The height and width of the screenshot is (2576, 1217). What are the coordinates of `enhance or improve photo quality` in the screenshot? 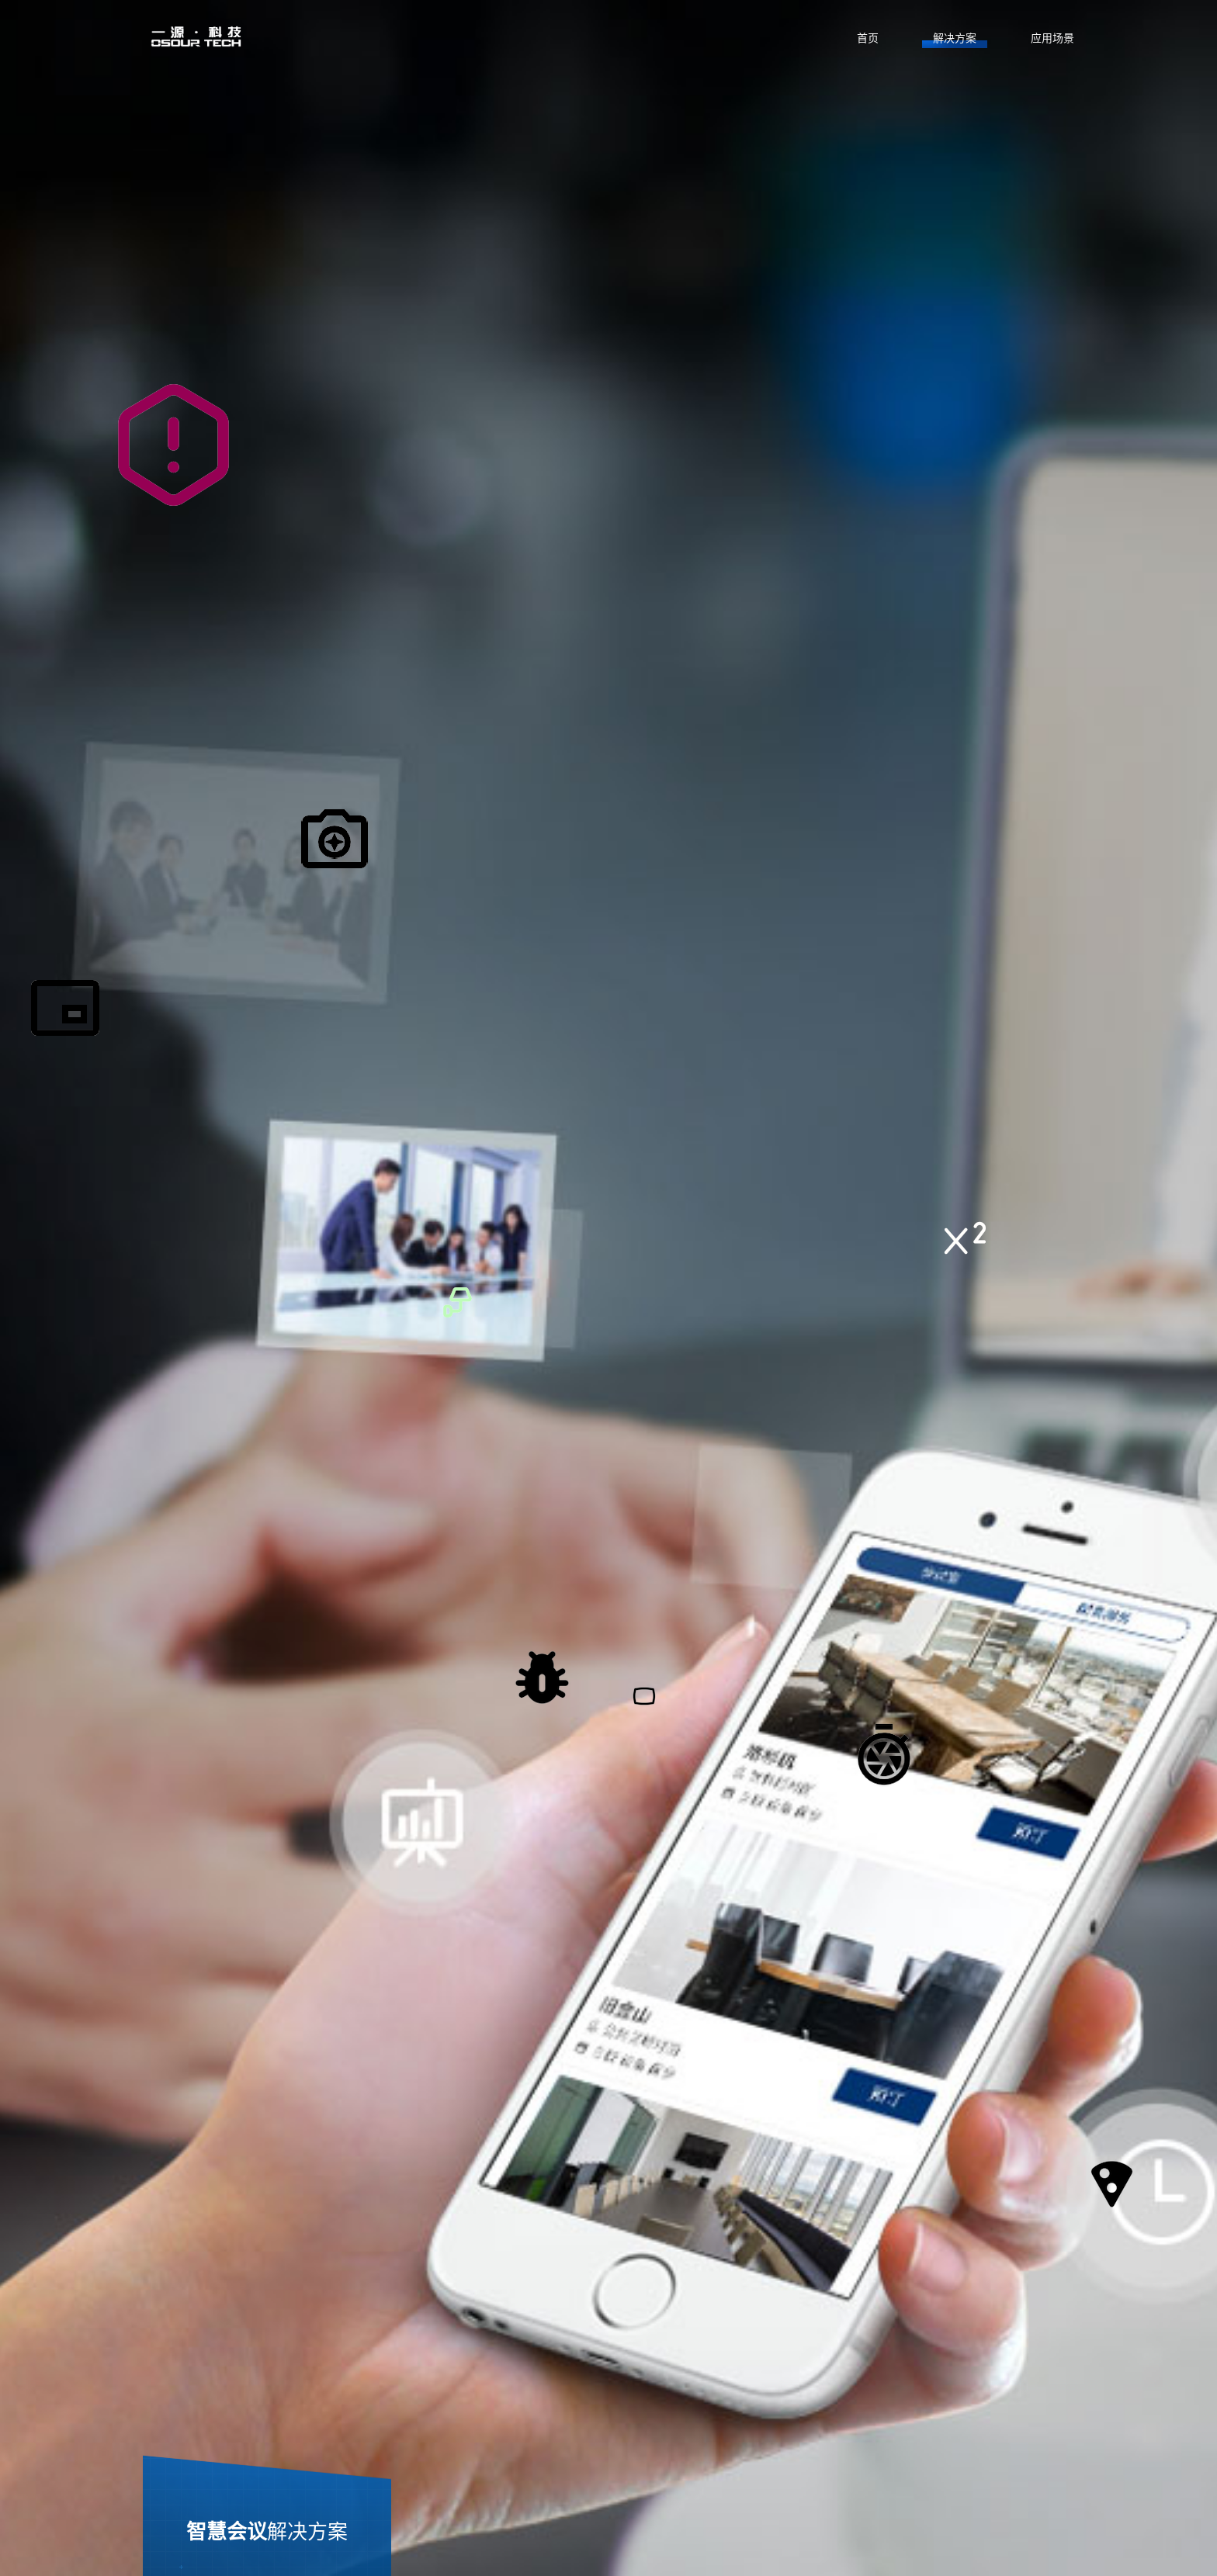 It's located at (335, 839).